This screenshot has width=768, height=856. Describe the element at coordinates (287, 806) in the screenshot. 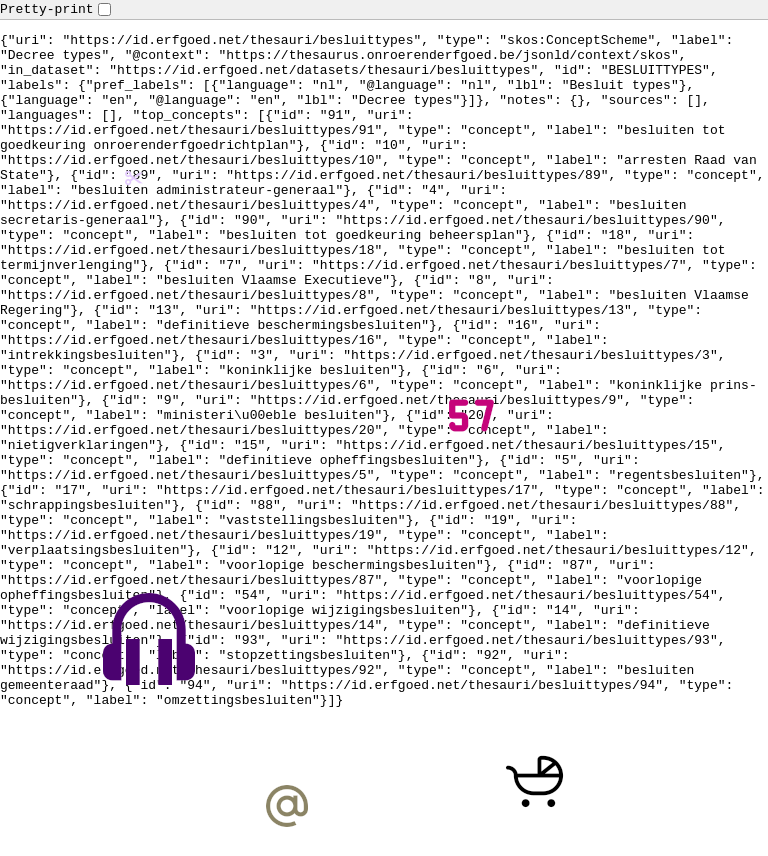

I see `mention a user in a post or comment` at that location.